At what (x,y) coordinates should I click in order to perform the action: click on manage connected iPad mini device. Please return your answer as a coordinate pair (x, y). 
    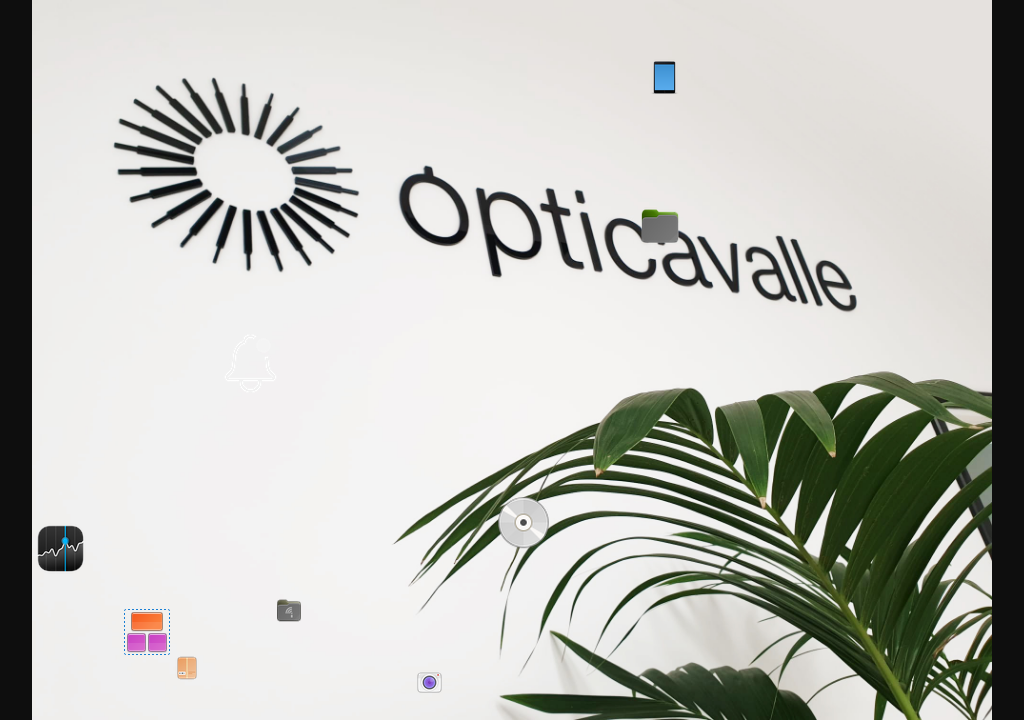
    Looking at the image, I should click on (664, 74).